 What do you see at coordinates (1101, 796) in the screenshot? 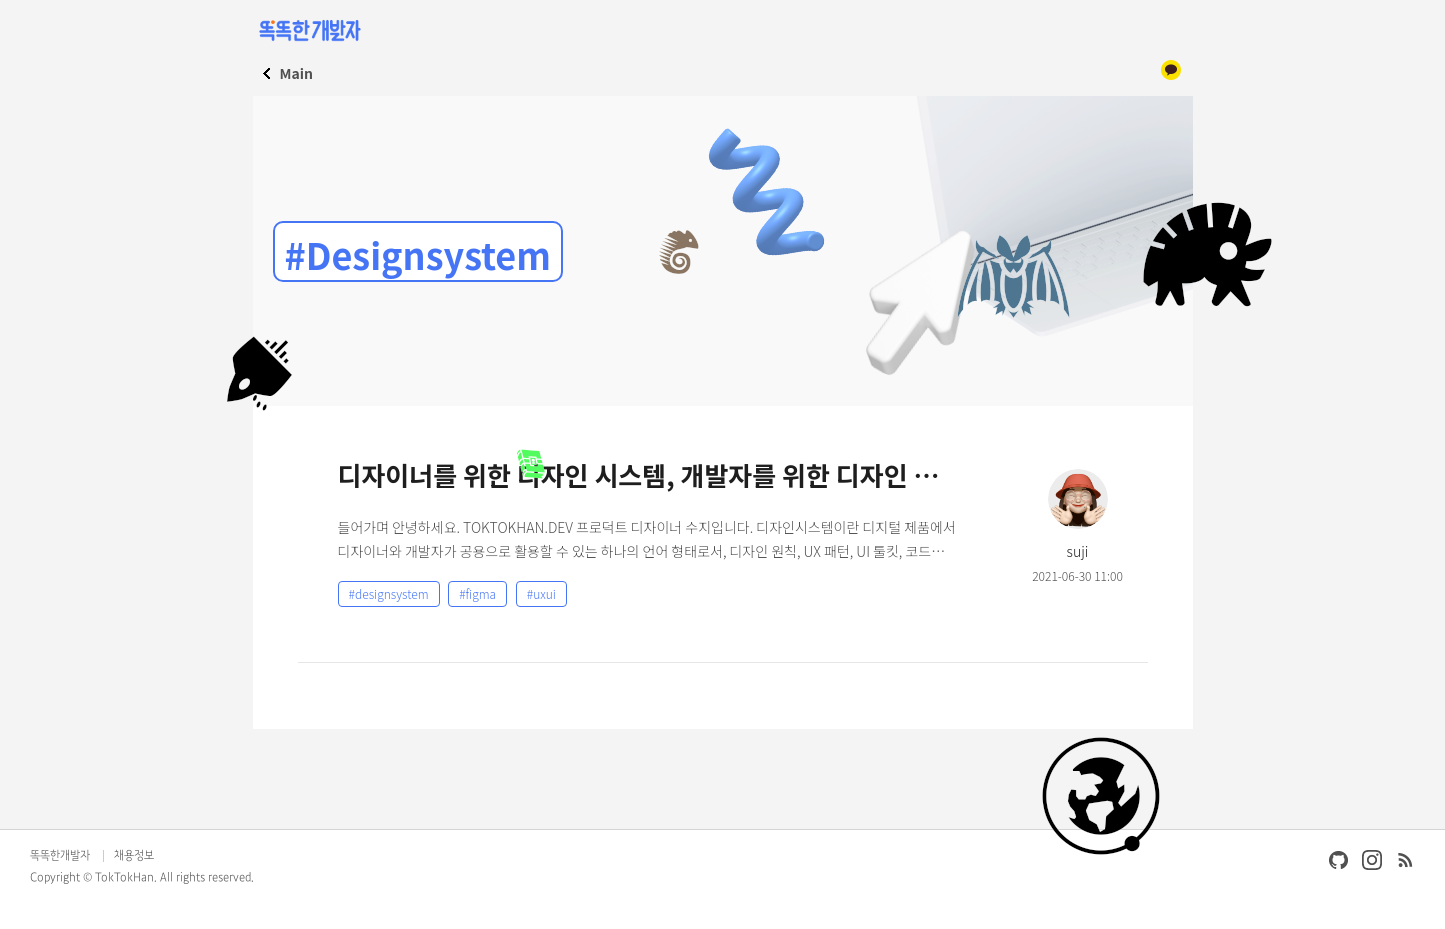
I see `view orbital or satellite tracking` at bounding box center [1101, 796].